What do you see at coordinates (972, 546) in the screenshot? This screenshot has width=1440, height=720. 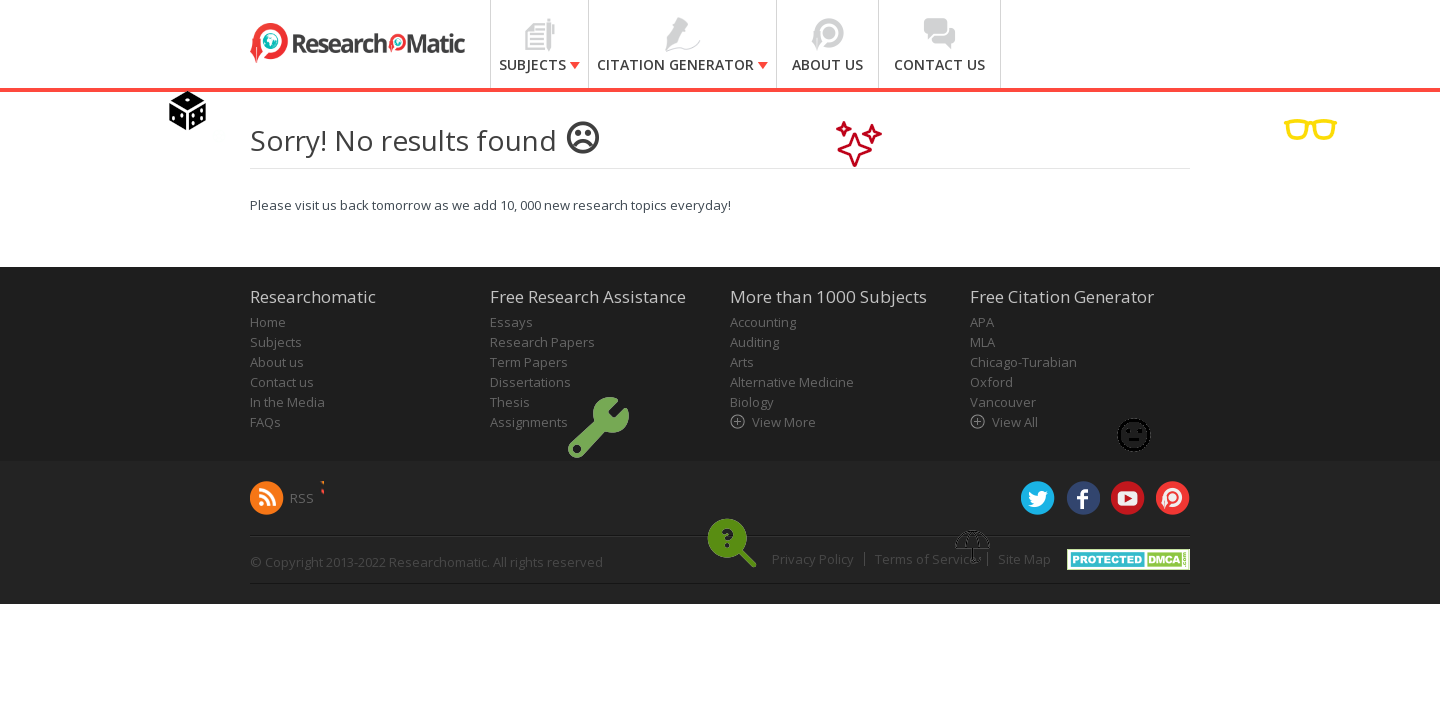 I see `view weather protection or rain forecast` at bounding box center [972, 546].